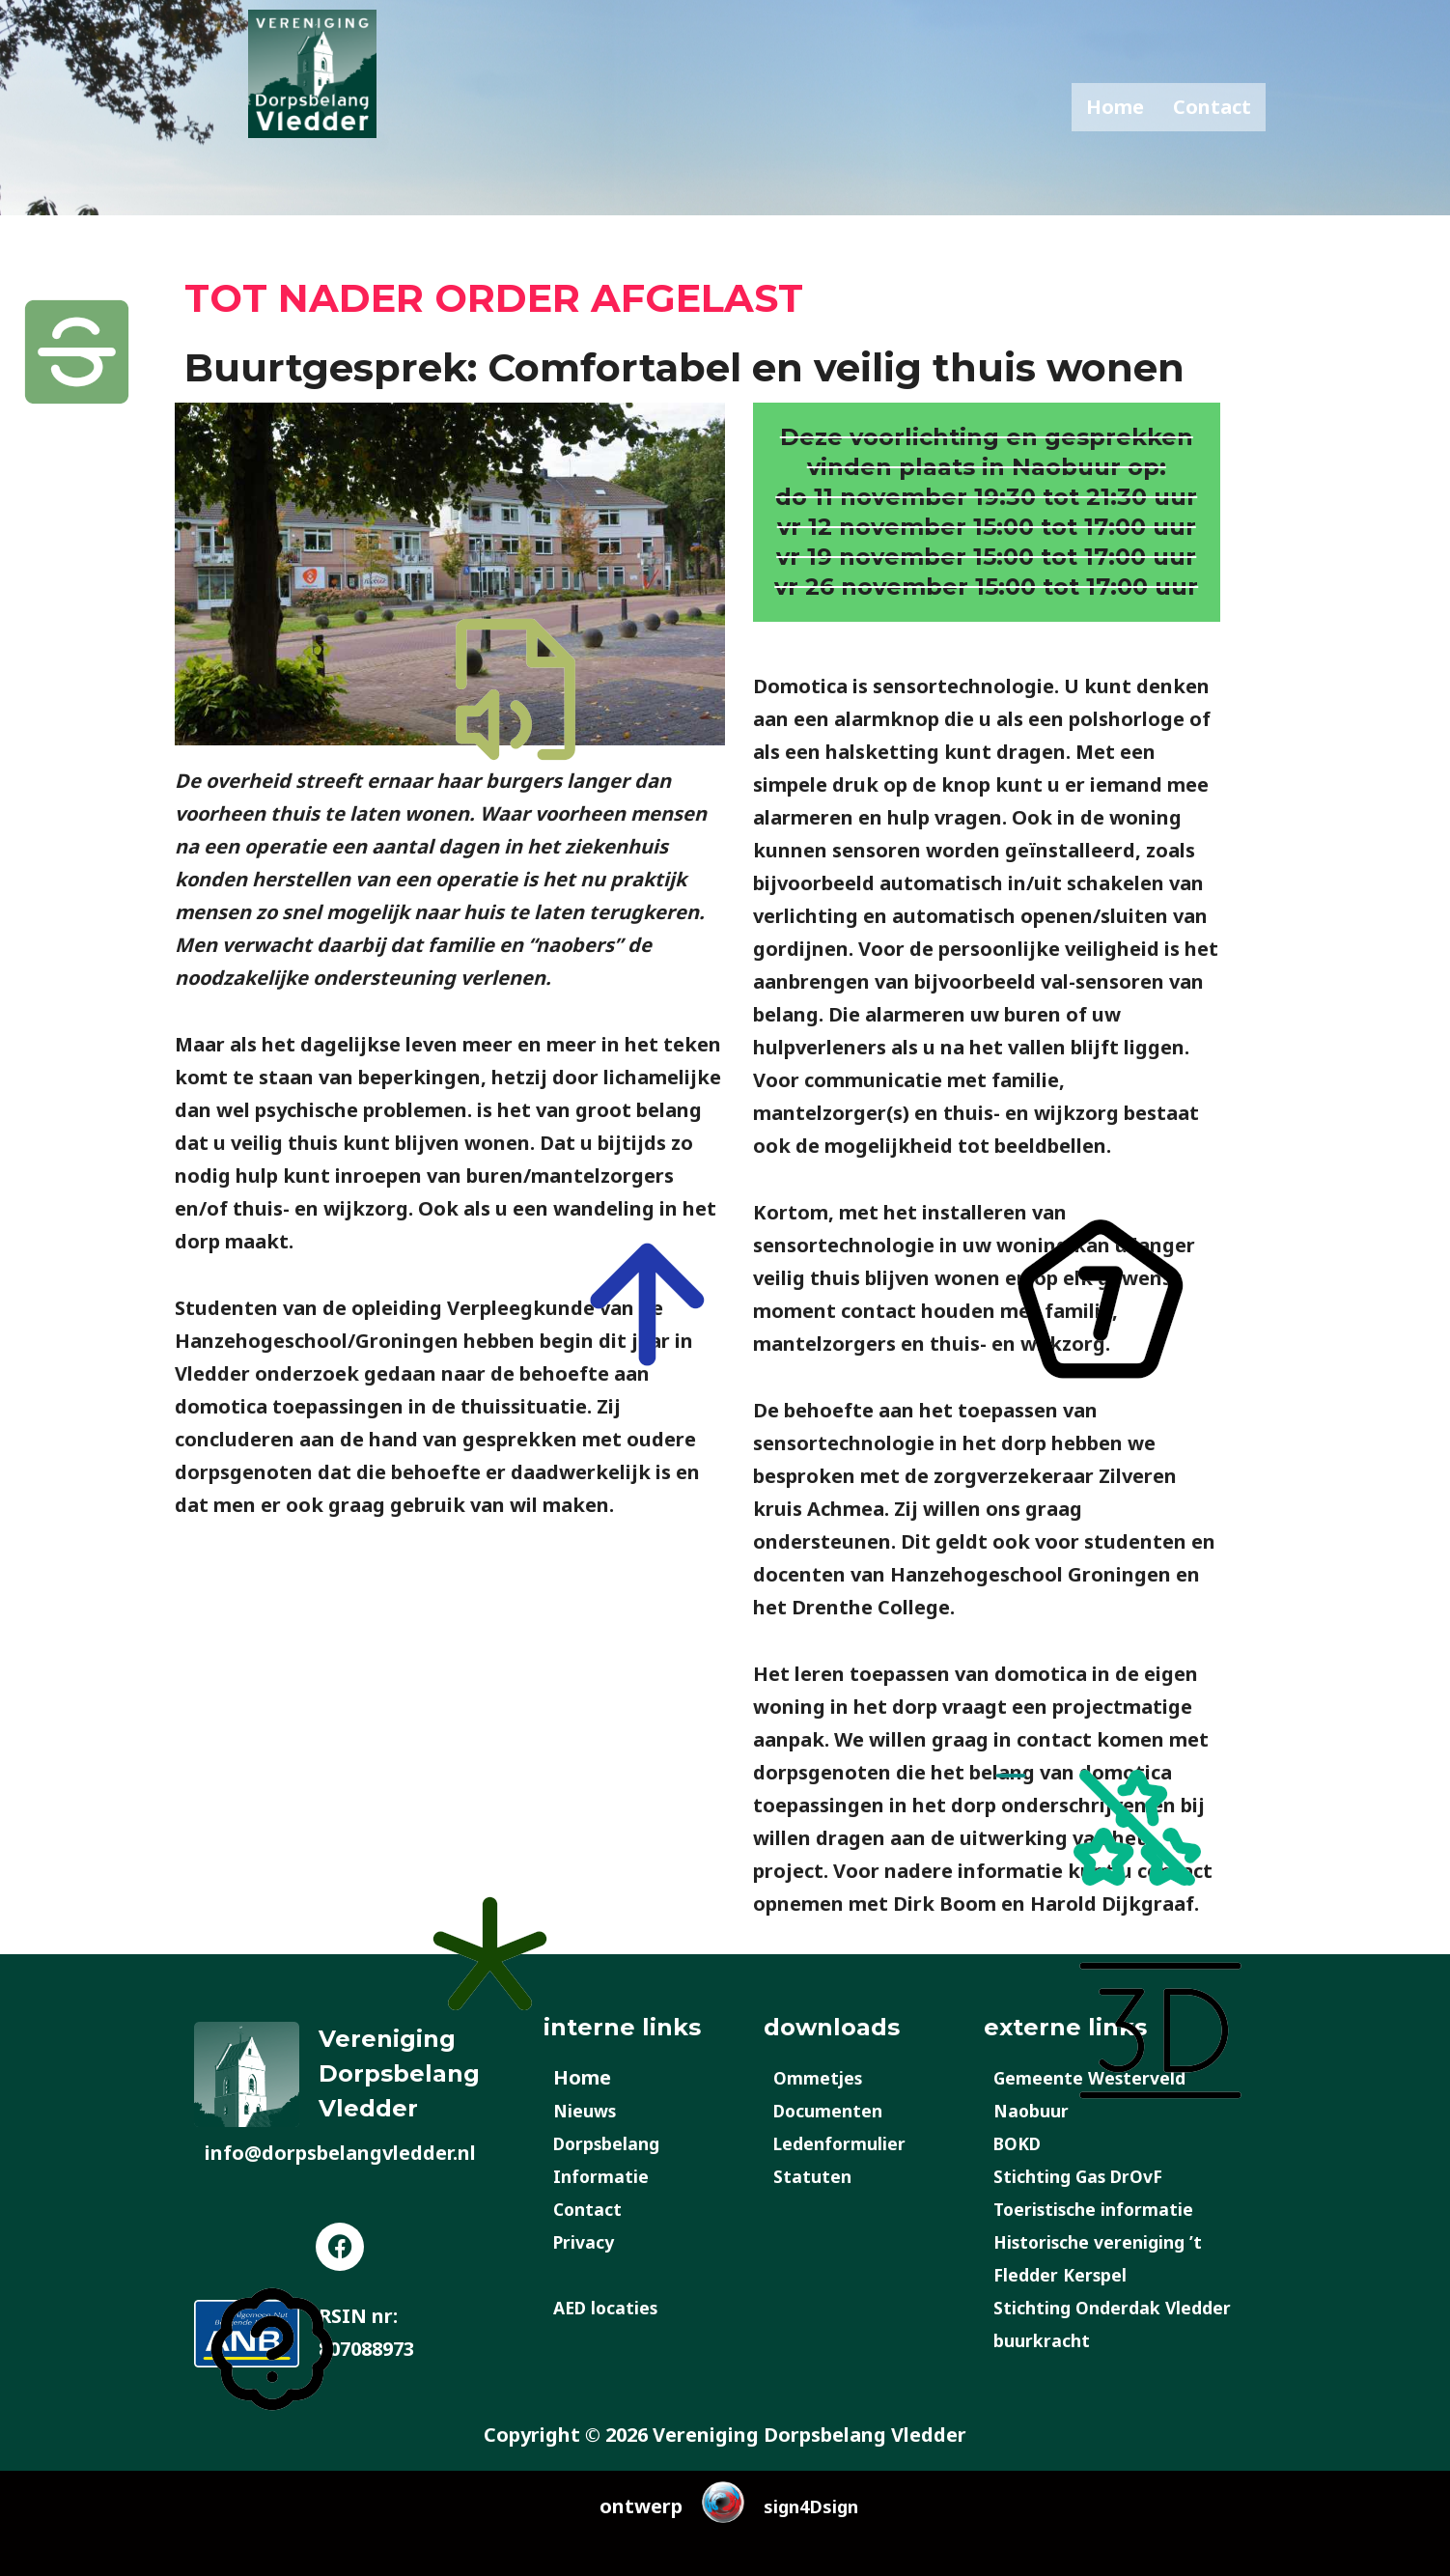  I want to click on indicates a required field in a form, so click(489, 1958).